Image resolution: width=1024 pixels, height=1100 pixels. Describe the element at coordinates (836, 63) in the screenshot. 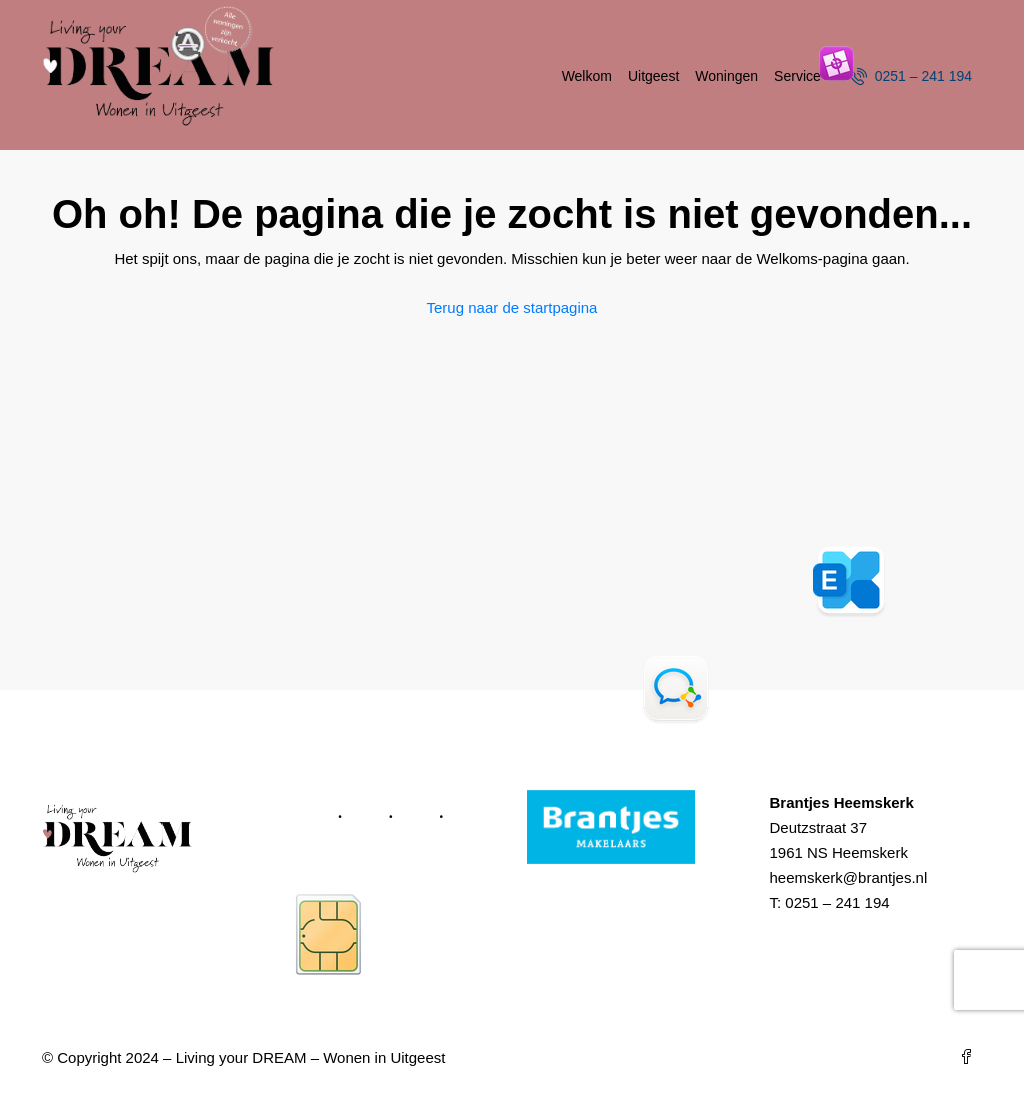

I see `open wallstreet control app` at that location.